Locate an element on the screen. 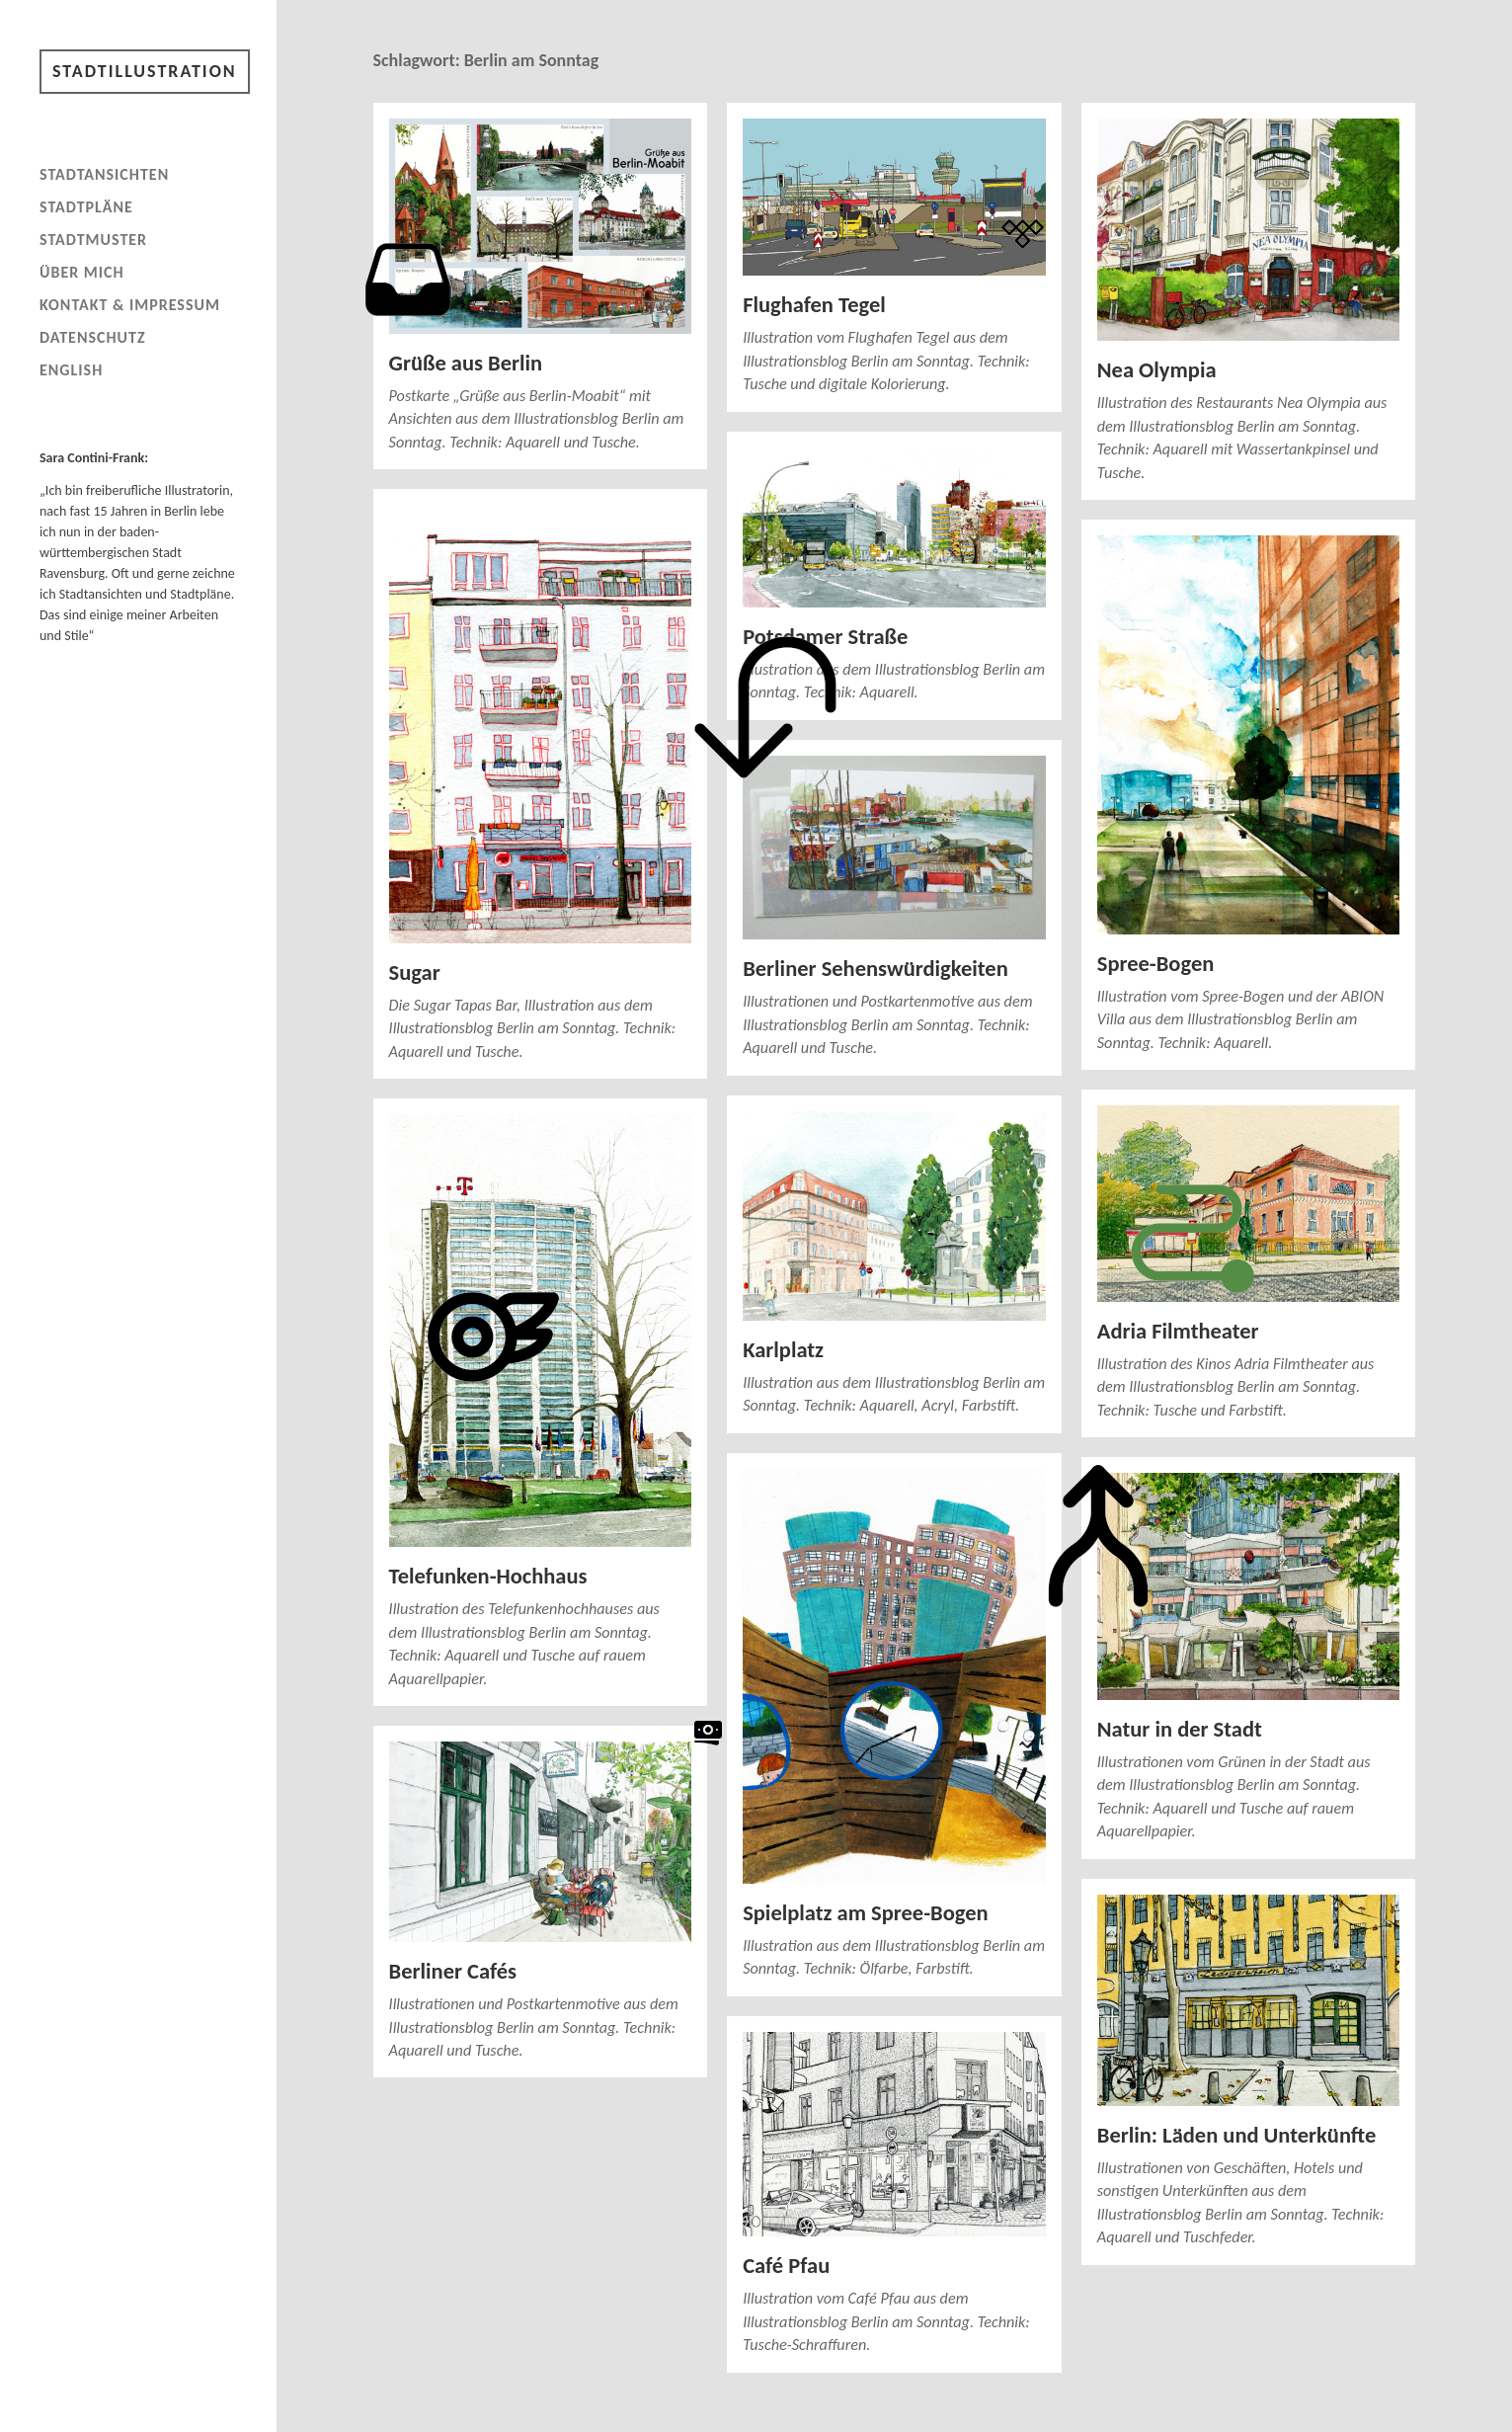 This screenshot has width=1512, height=2432. redo an action is located at coordinates (765, 707).